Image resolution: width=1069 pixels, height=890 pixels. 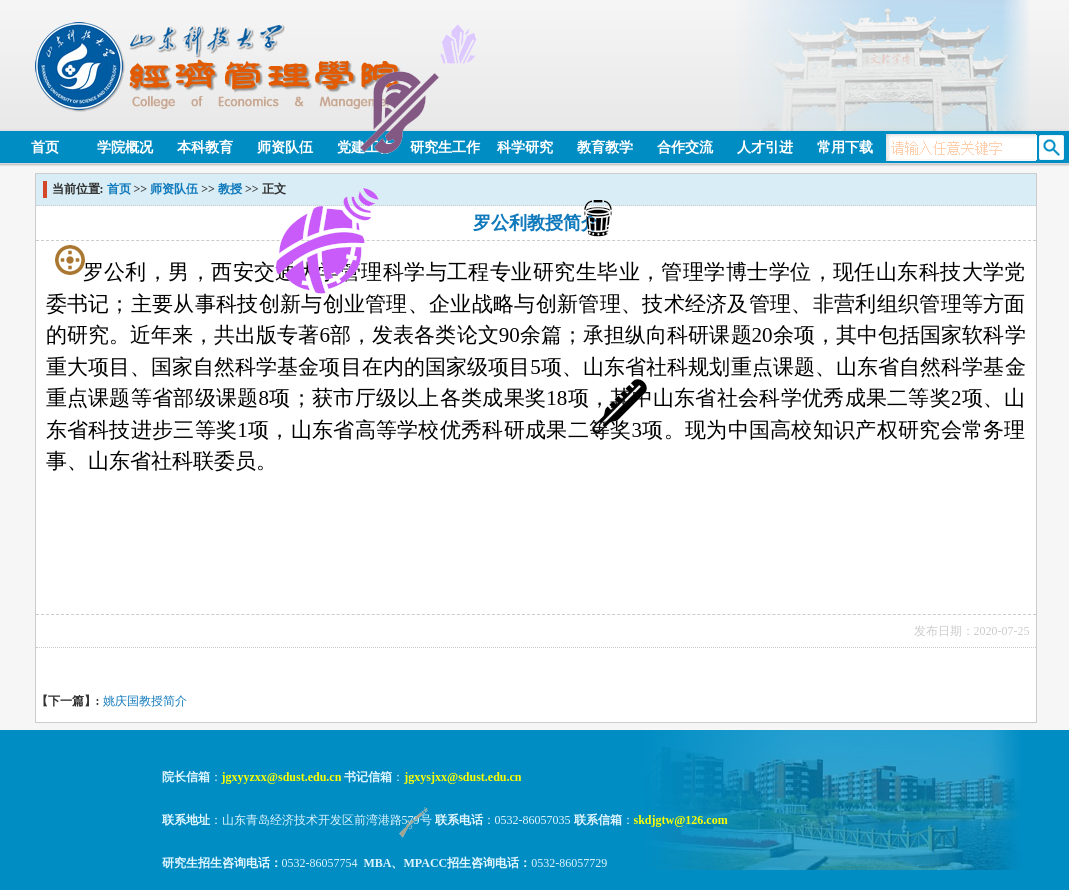 What do you see at coordinates (598, 217) in the screenshot?
I see `empty inventory slot for container items` at bounding box center [598, 217].